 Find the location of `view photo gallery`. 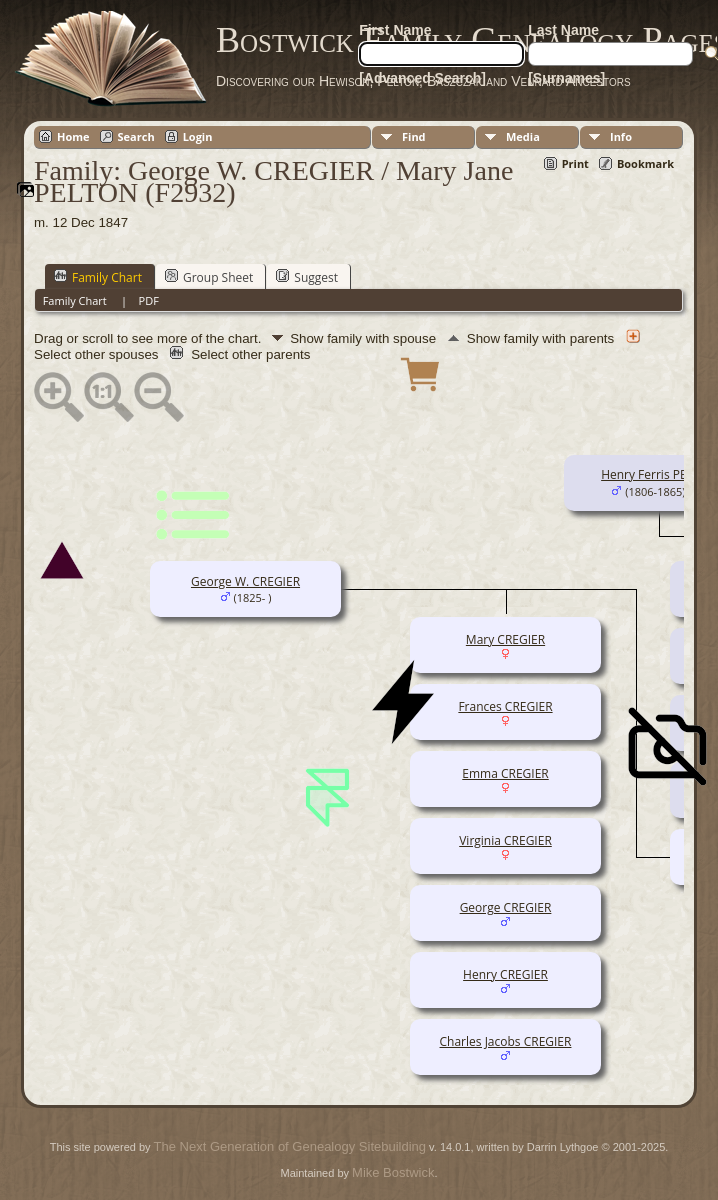

view photo gallery is located at coordinates (25, 189).